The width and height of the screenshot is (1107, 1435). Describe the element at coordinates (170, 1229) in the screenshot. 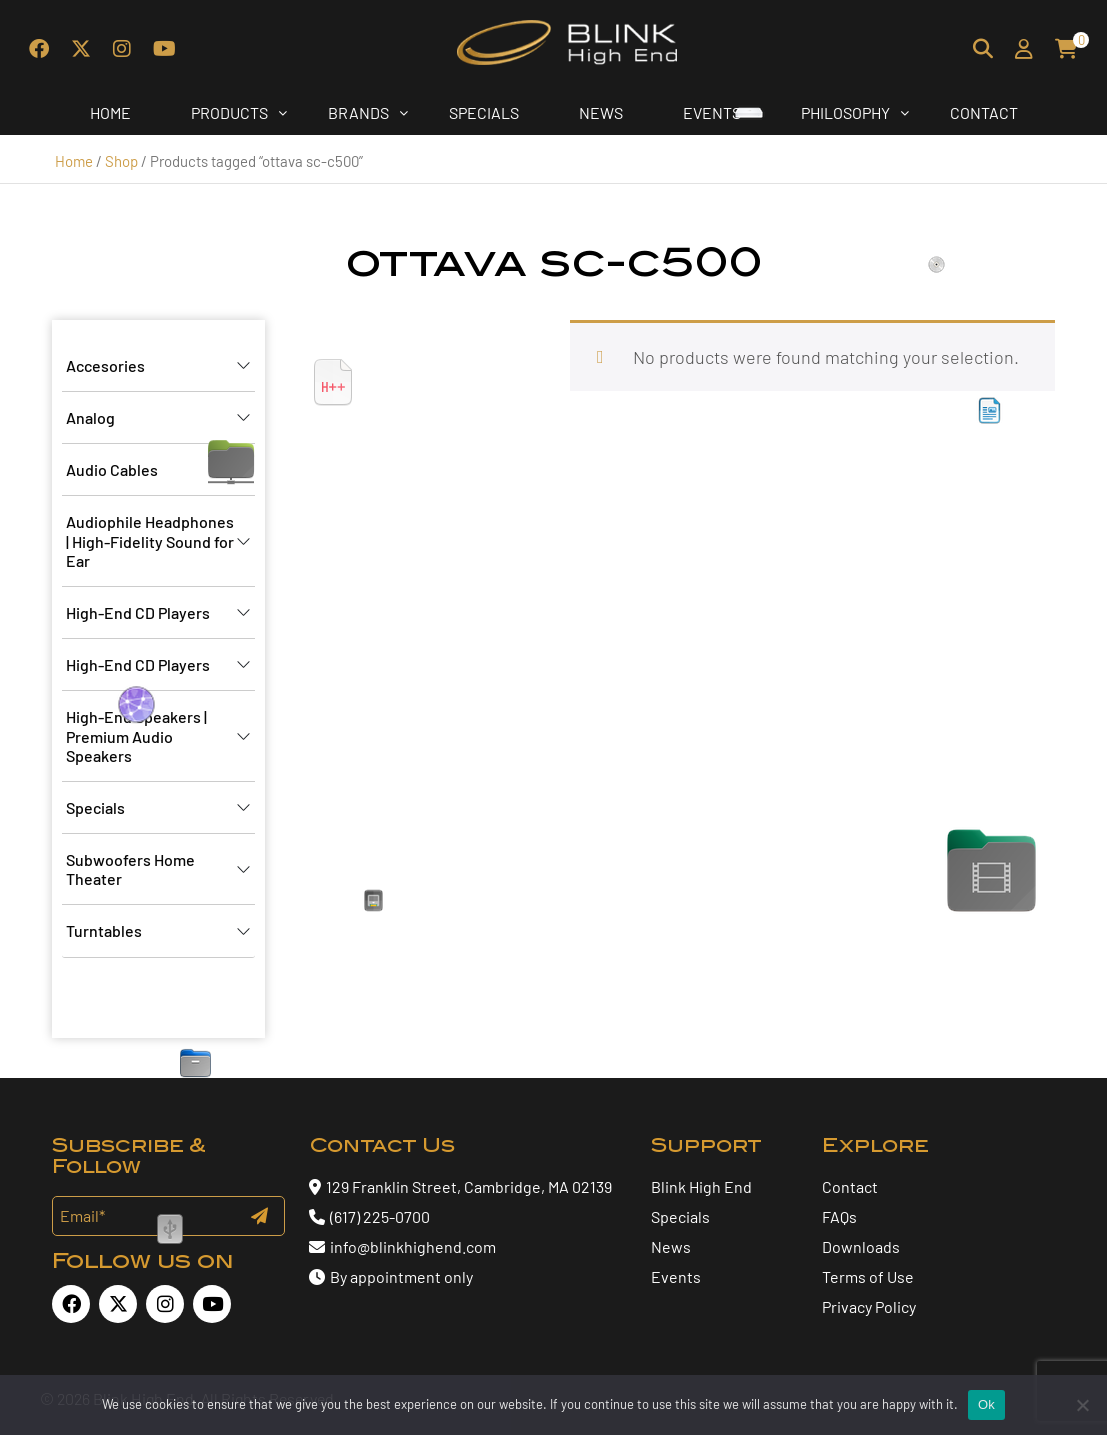

I see `access connected USB storage device` at that location.